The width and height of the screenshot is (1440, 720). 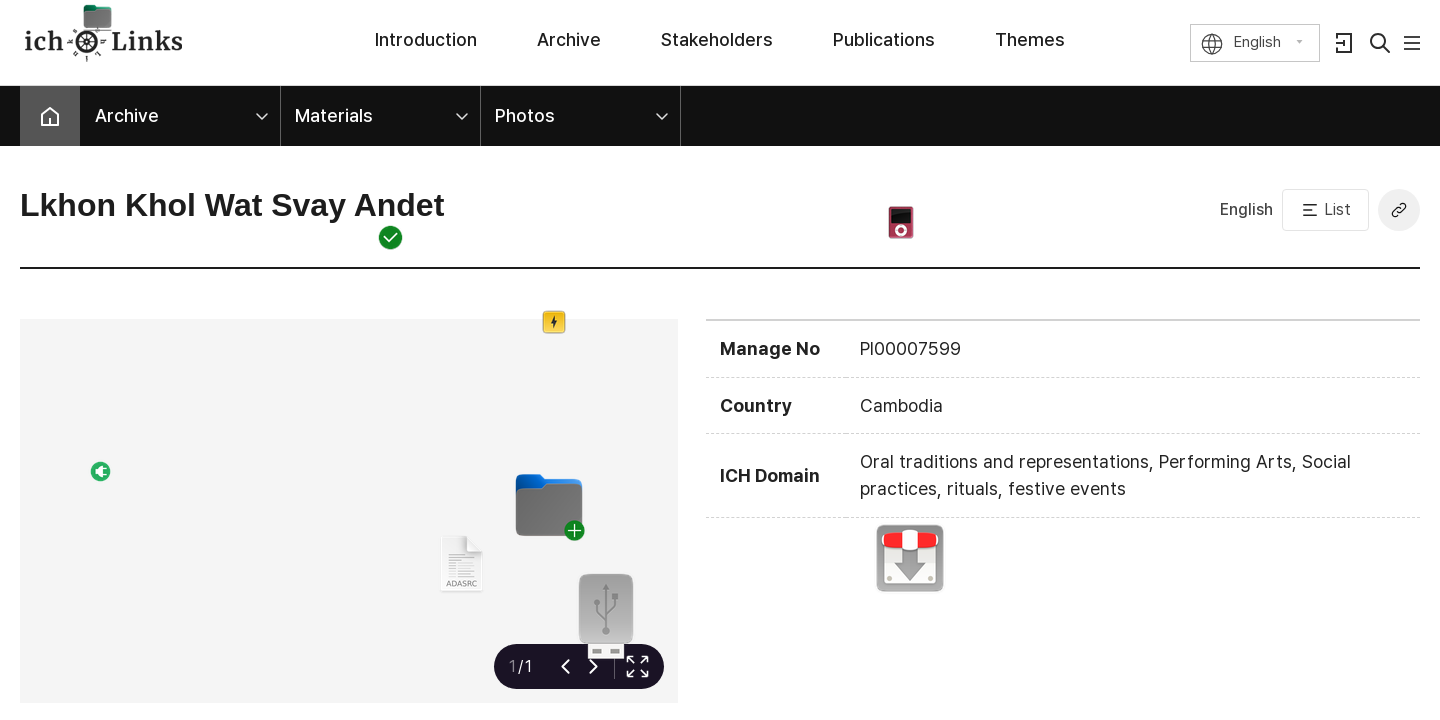 I want to click on indicates a mounted or connected drive, so click(x=100, y=471).